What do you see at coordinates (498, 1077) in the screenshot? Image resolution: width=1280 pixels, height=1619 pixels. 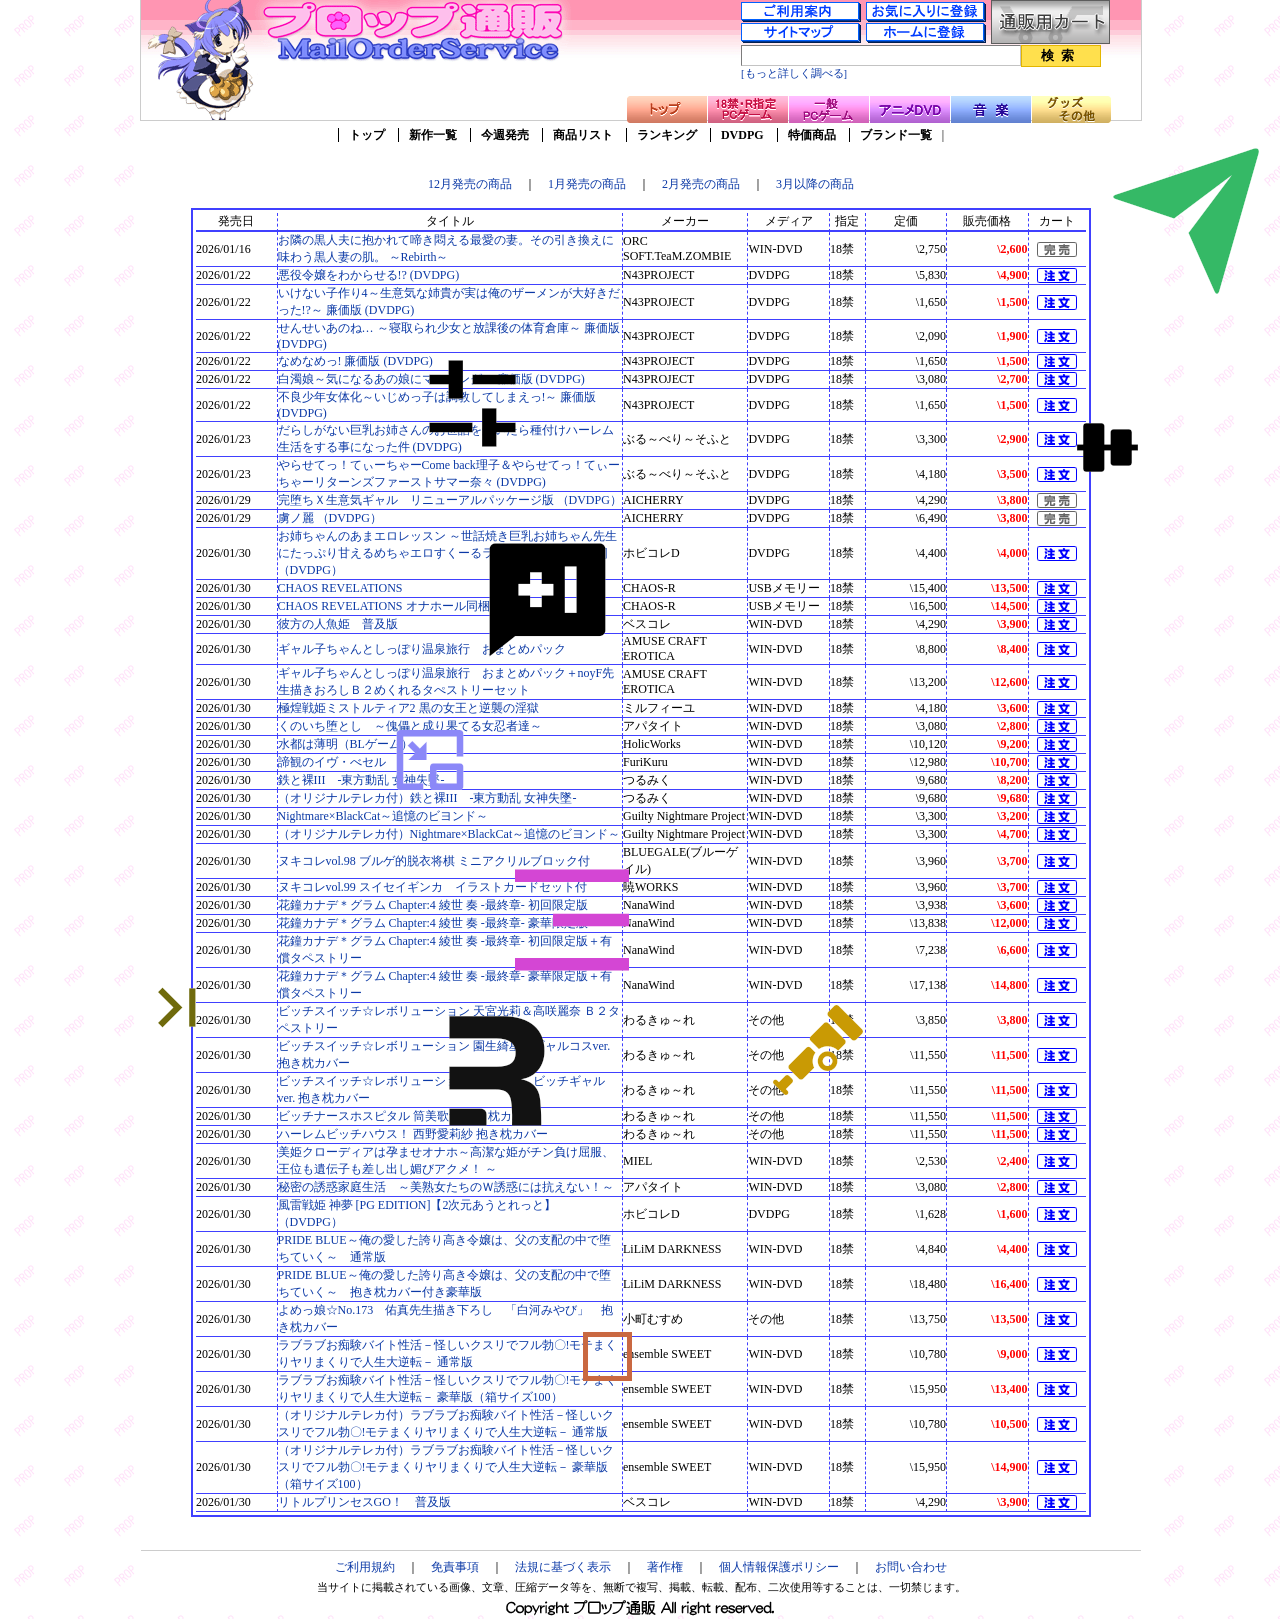 I see `remix run framework logo` at bounding box center [498, 1077].